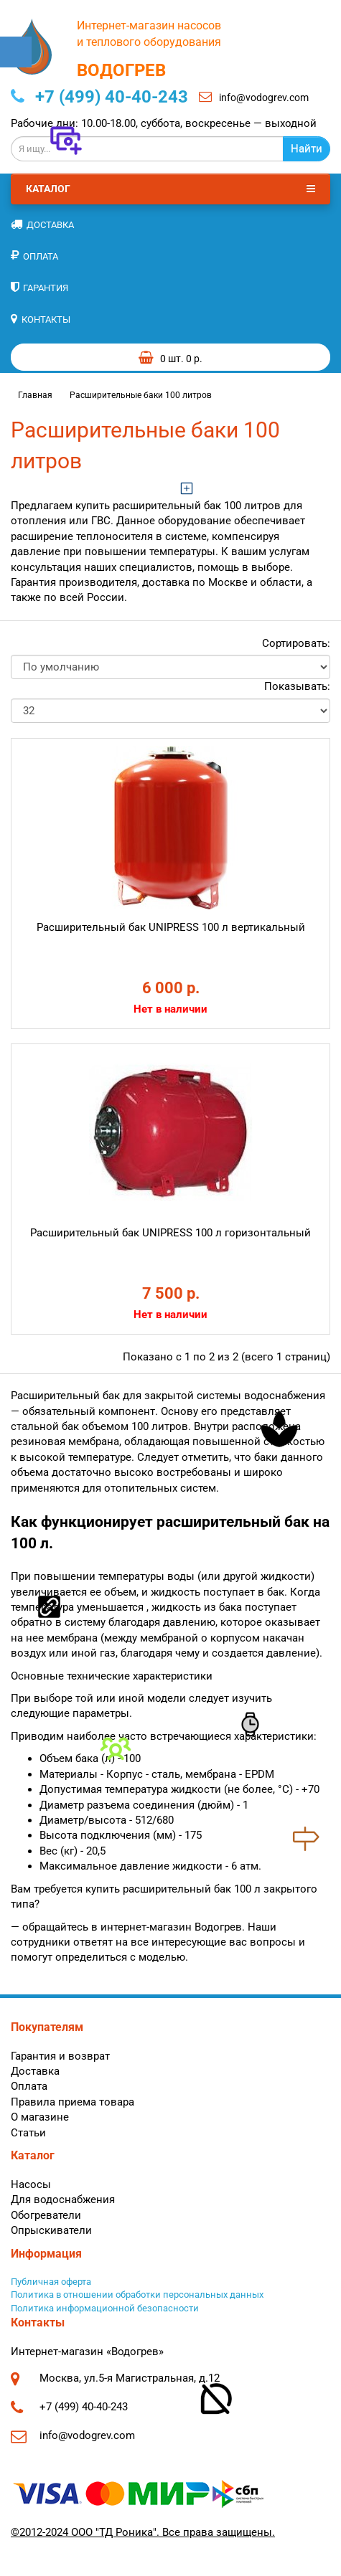 This screenshot has width=341, height=2576. Describe the element at coordinates (65, 138) in the screenshot. I see `add funds to your account` at that location.